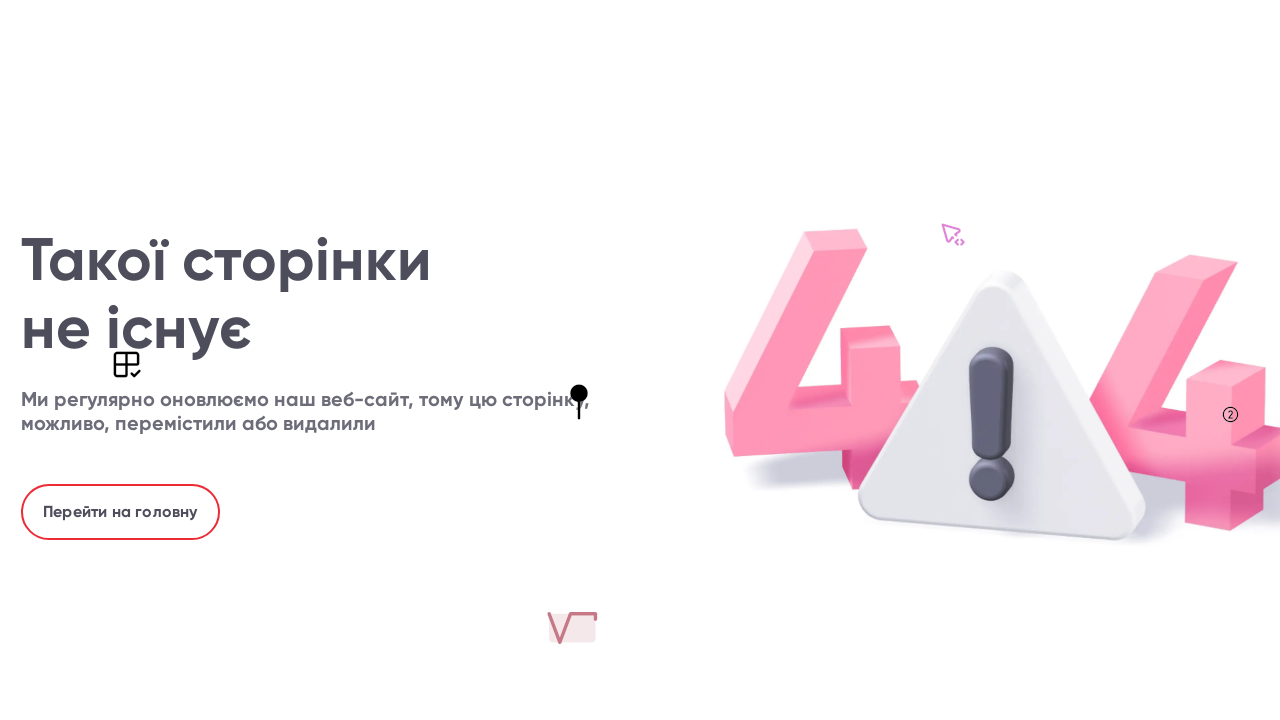 Image resolution: width=1280 pixels, height=720 pixels. Describe the element at coordinates (952, 234) in the screenshot. I see `access developer cursor or pointer settings` at that location.